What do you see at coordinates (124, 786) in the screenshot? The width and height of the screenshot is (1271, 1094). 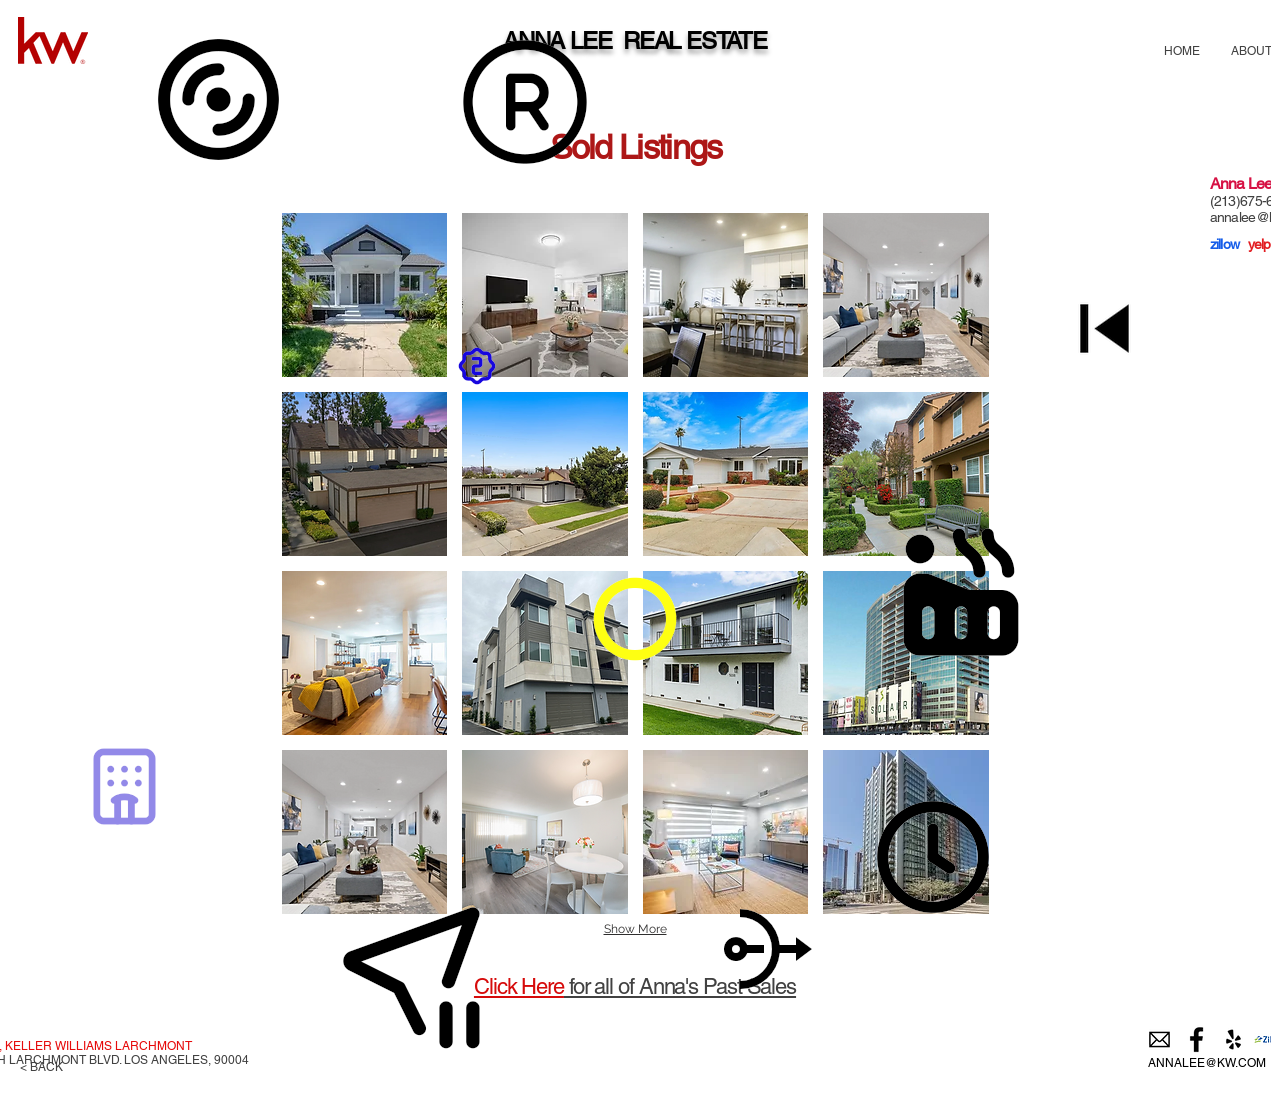 I see `find nearby hotels or accommodations` at bounding box center [124, 786].